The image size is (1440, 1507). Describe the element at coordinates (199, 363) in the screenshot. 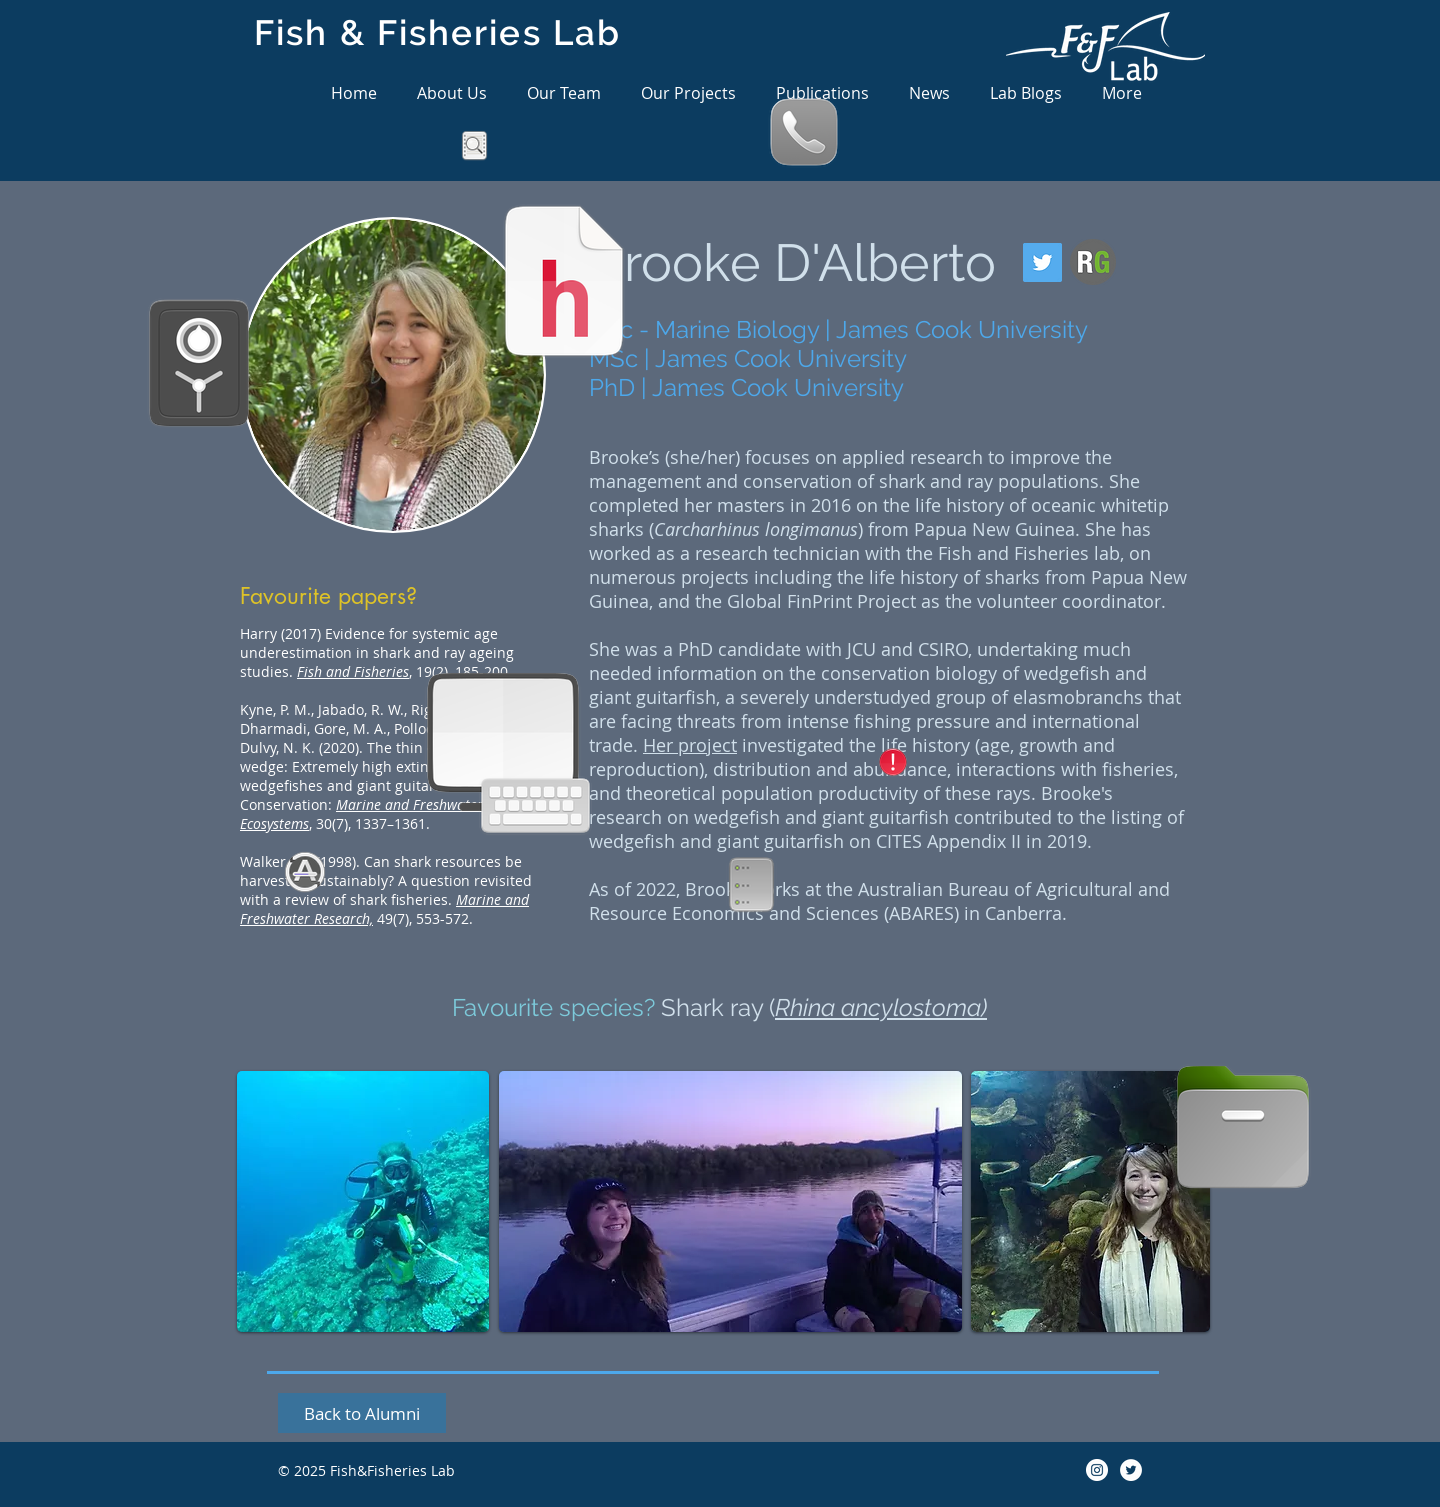

I see `open déjà dup backup utility` at that location.